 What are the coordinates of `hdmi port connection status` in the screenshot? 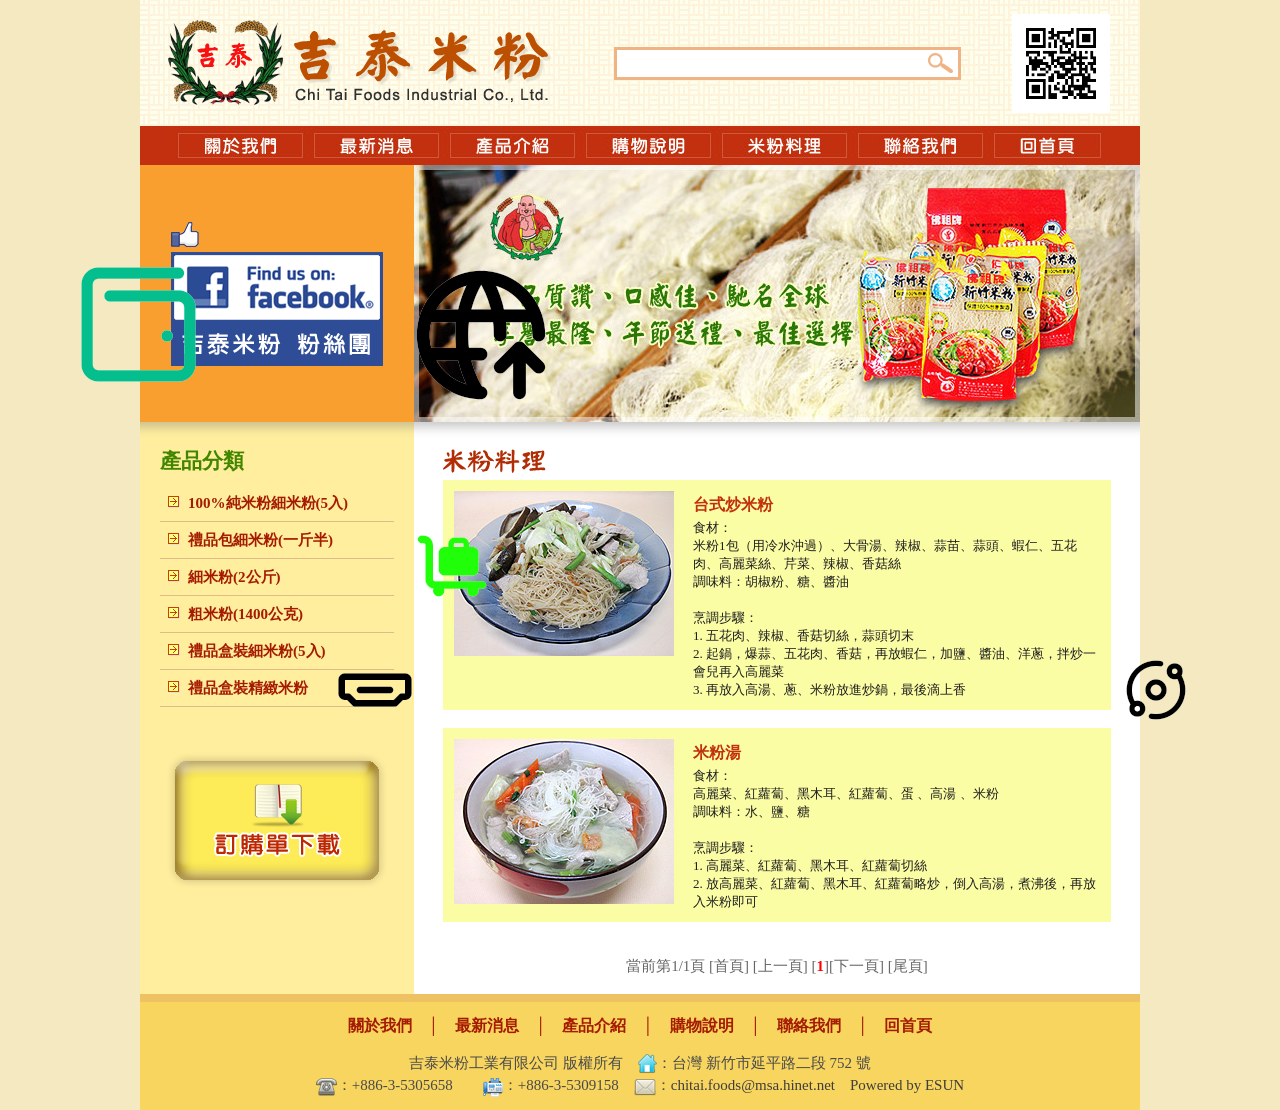 It's located at (375, 690).